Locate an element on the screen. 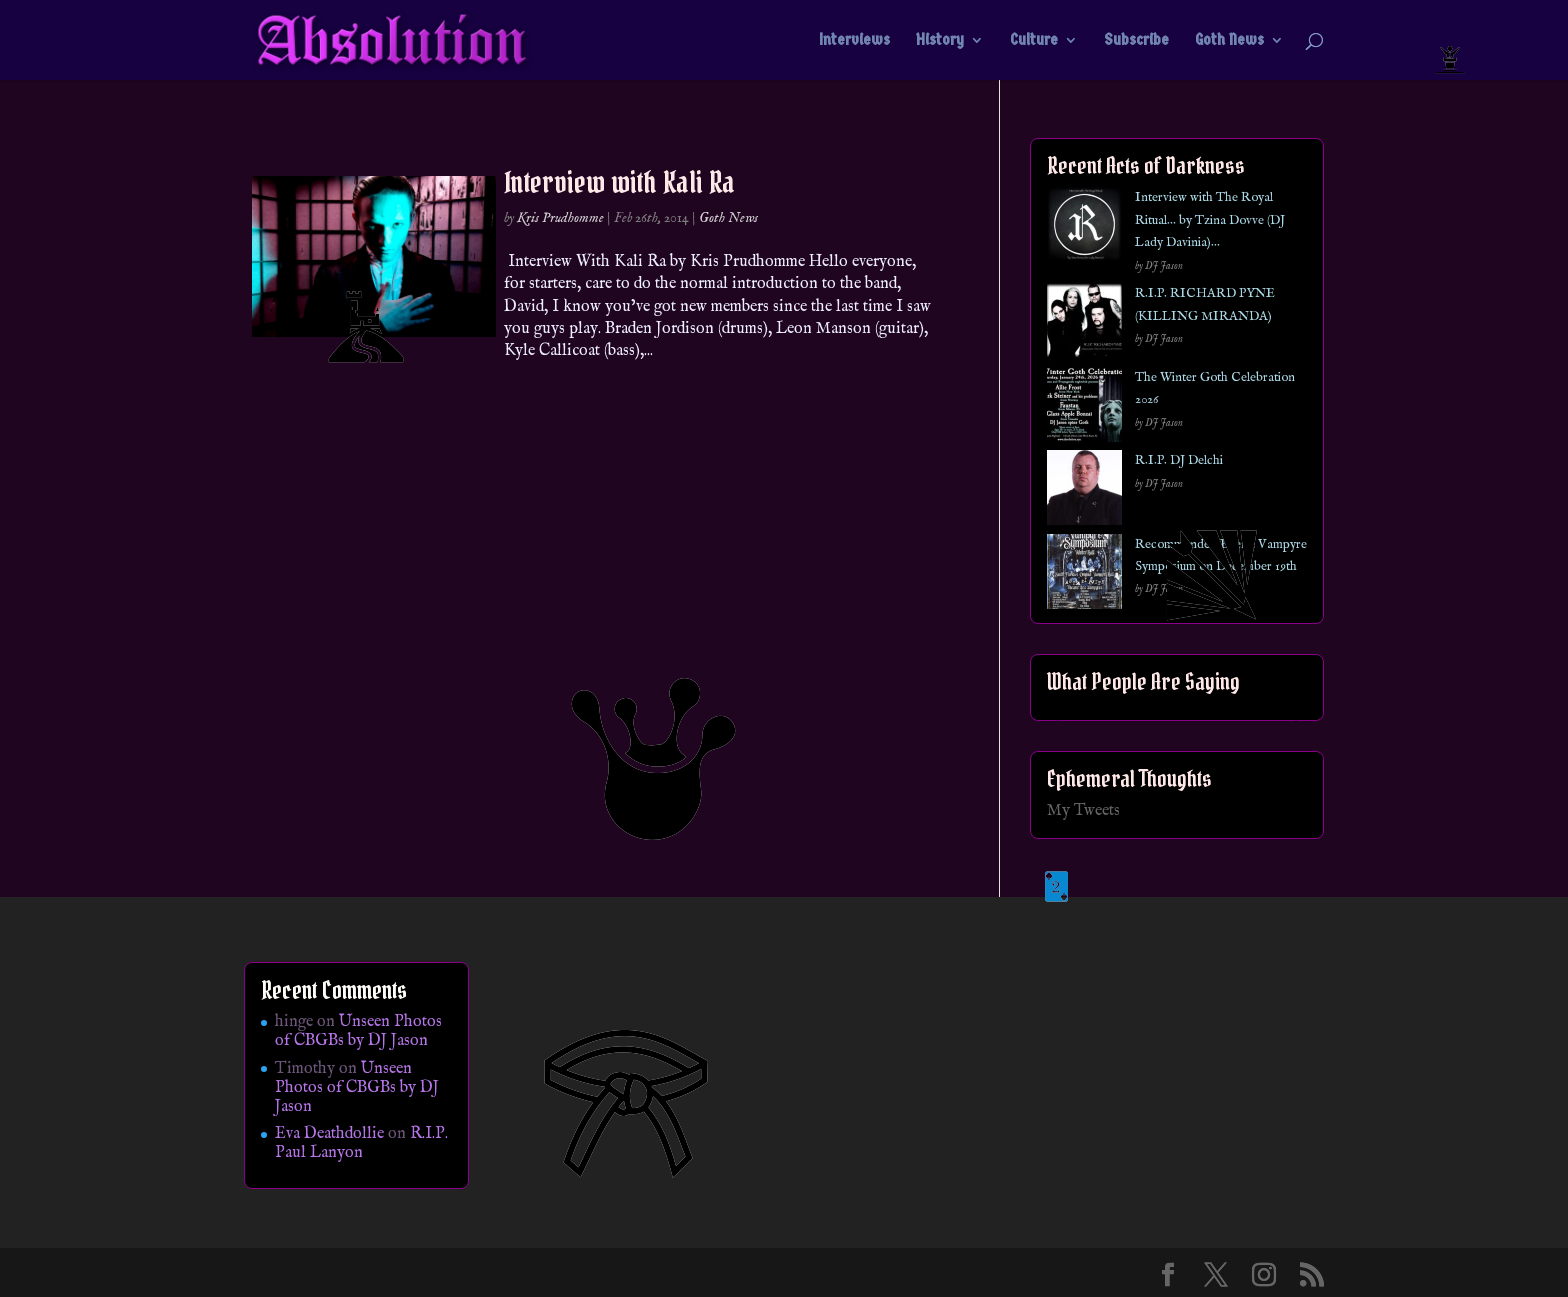 The width and height of the screenshot is (1568, 1297). access public speaking or presentation mode is located at coordinates (1450, 59).